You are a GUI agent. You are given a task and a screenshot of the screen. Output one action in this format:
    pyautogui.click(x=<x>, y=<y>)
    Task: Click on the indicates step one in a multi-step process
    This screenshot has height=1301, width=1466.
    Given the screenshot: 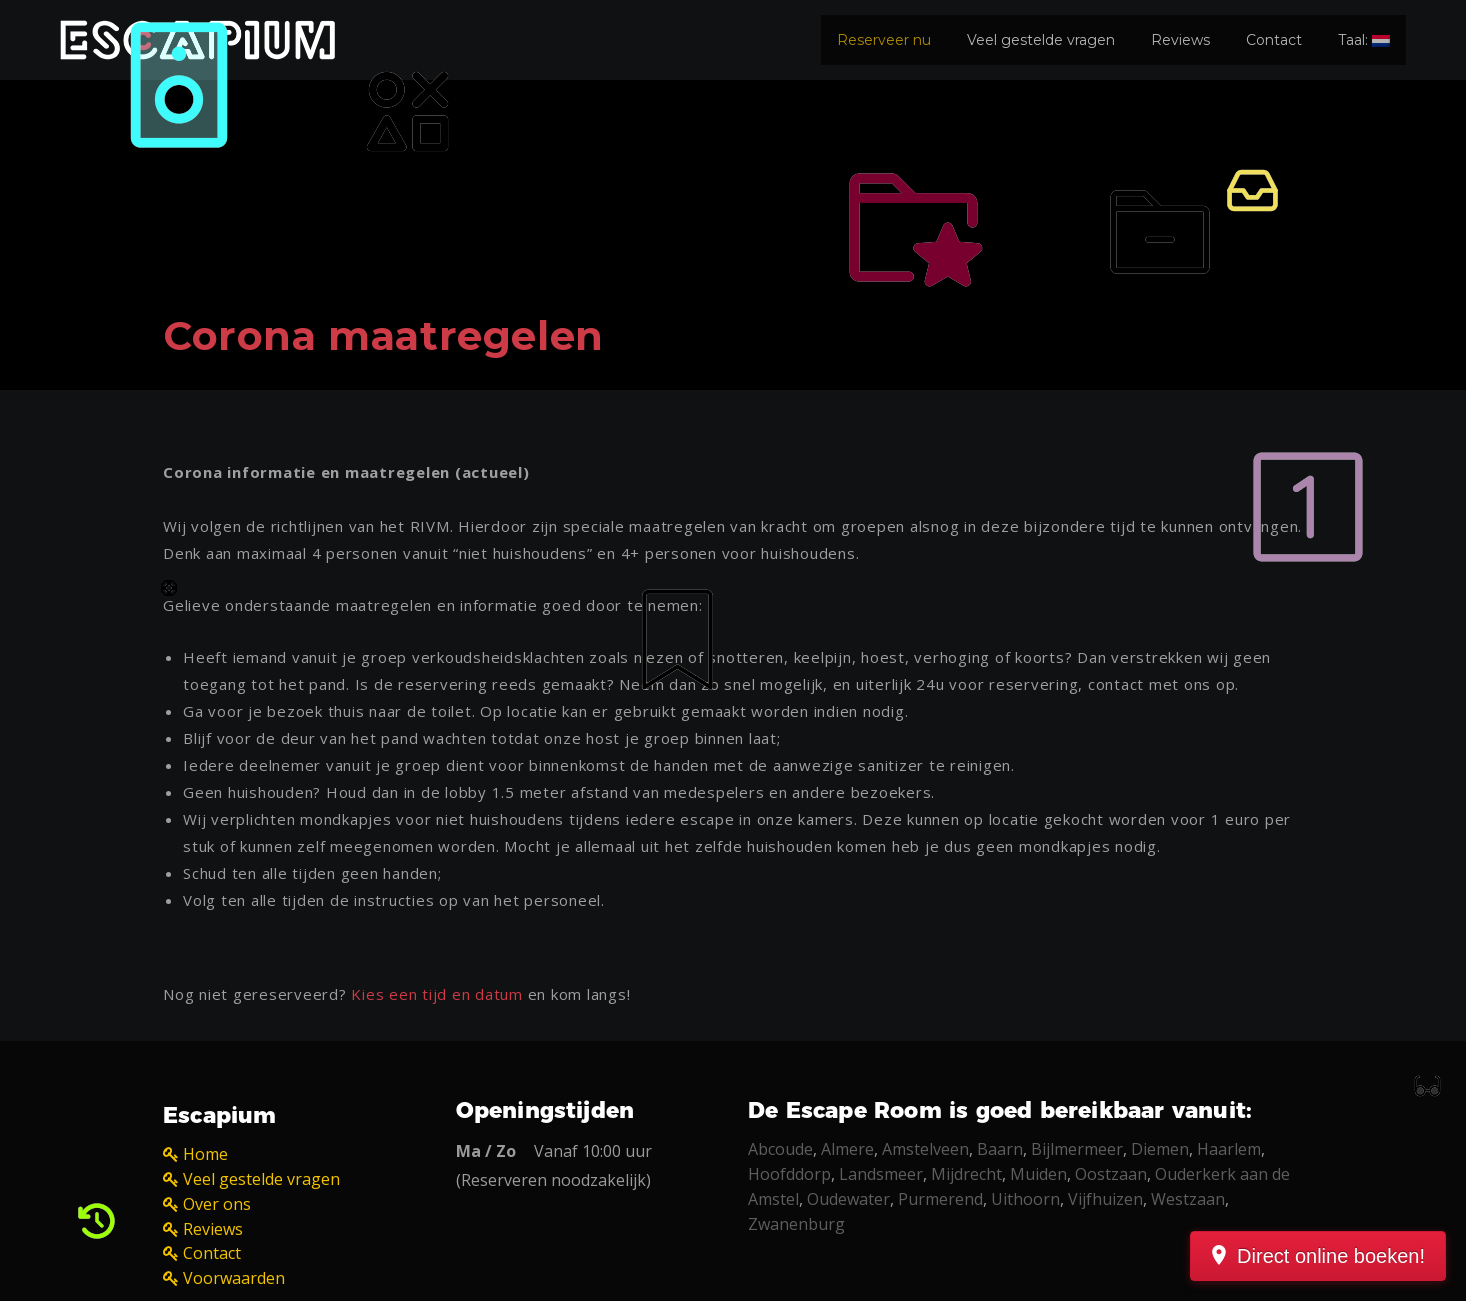 What is the action you would take?
    pyautogui.click(x=1308, y=507)
    